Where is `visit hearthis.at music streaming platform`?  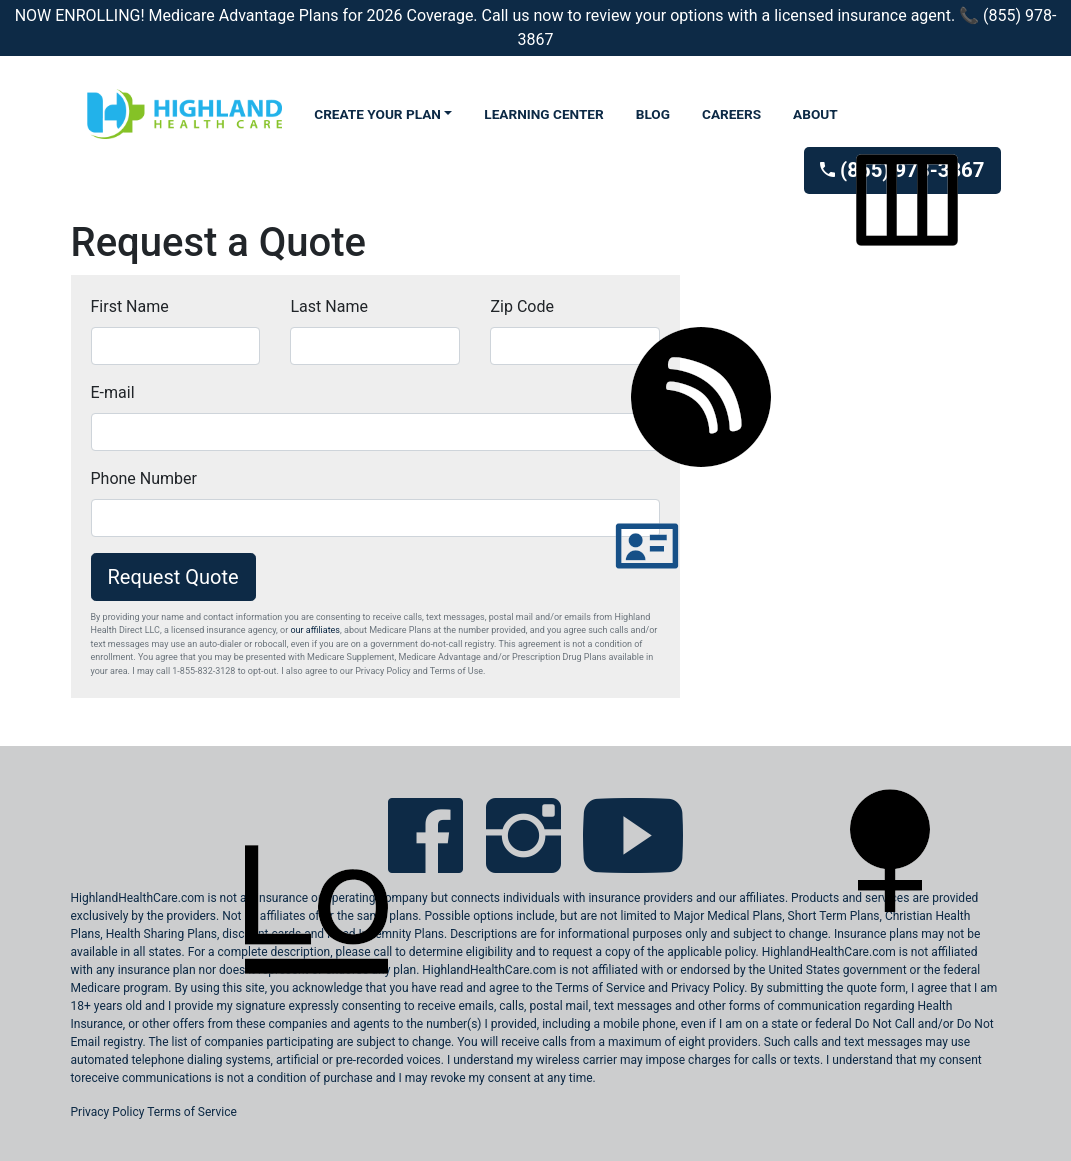
visit hearthis.at music streaming platform is located at coordinates (701, 397).